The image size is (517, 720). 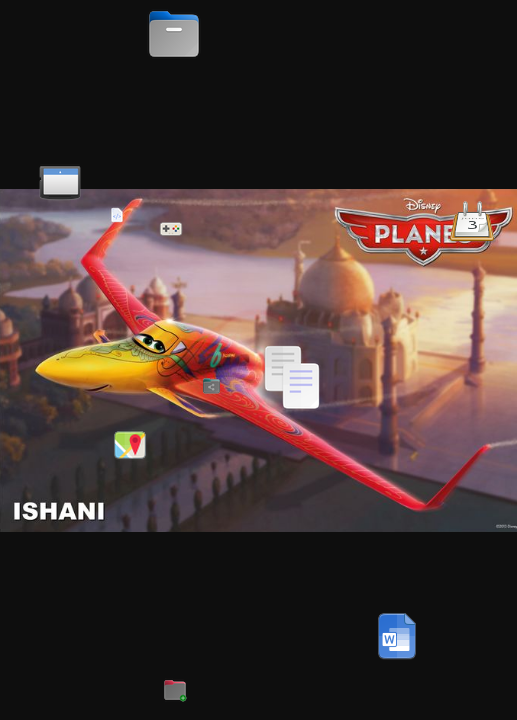 What do you see at coordinates (130, 445) in the screenshot?
I see `open gnome maps application` at bounding box center [130, 445].